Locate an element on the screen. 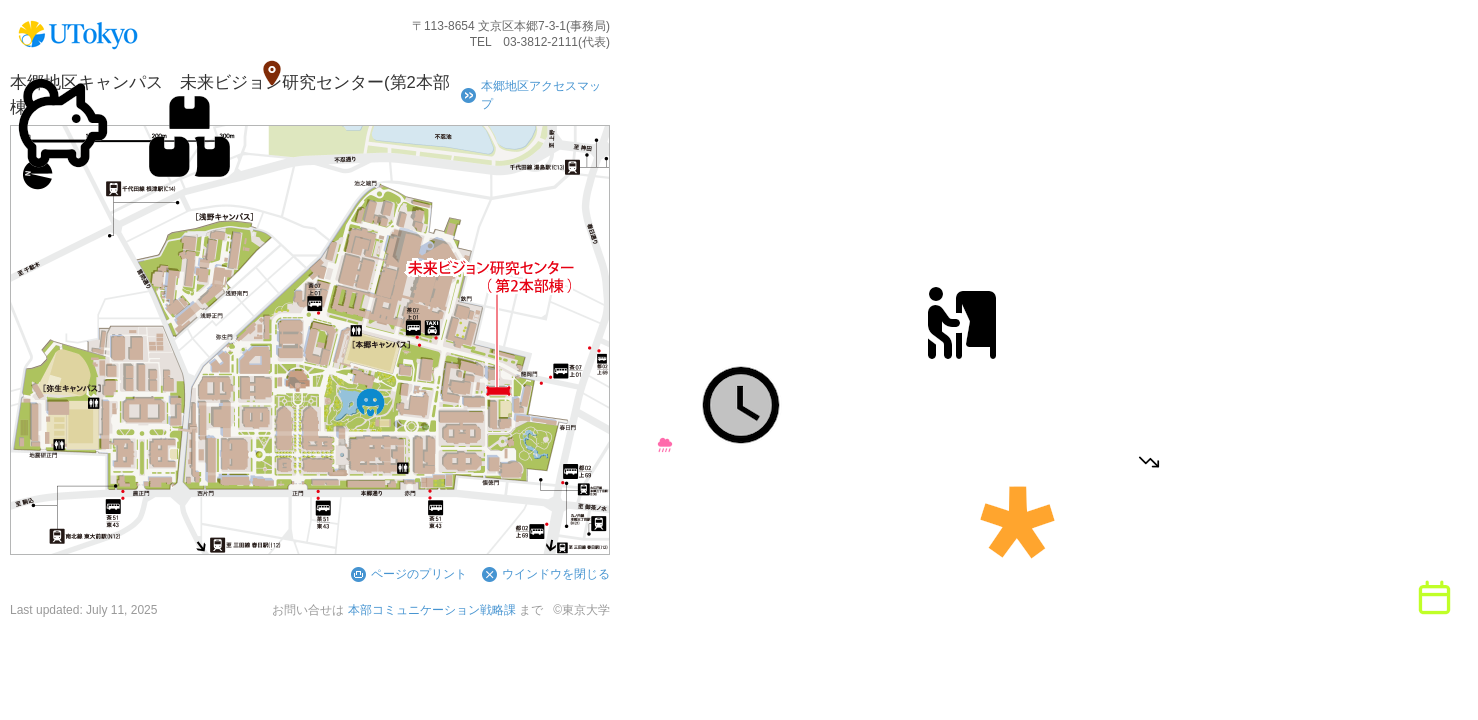  view your savings account is located at coordinates (63, 123).